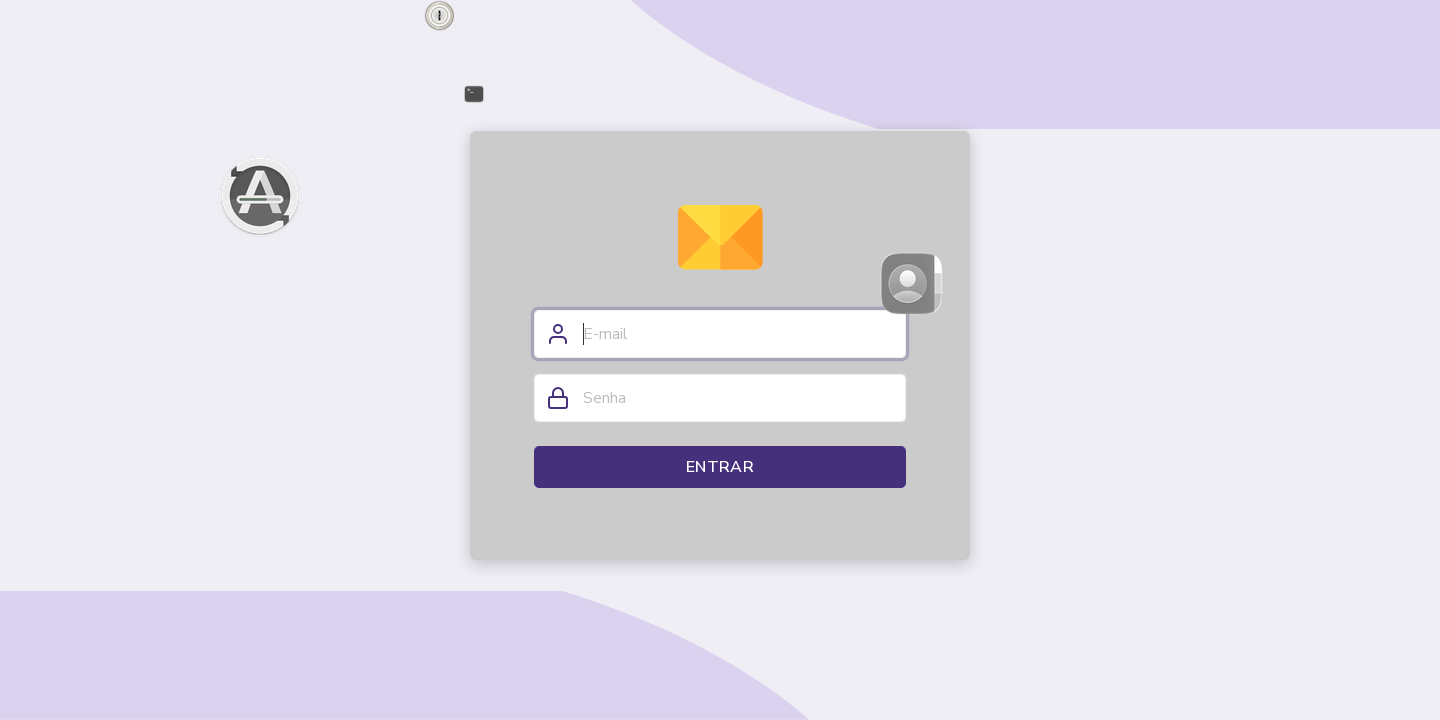 This screenshot has width=1440, height=720. Describe the element at coordinates (474, 94) in the screenshot. I see `open the terminal application` at that location.